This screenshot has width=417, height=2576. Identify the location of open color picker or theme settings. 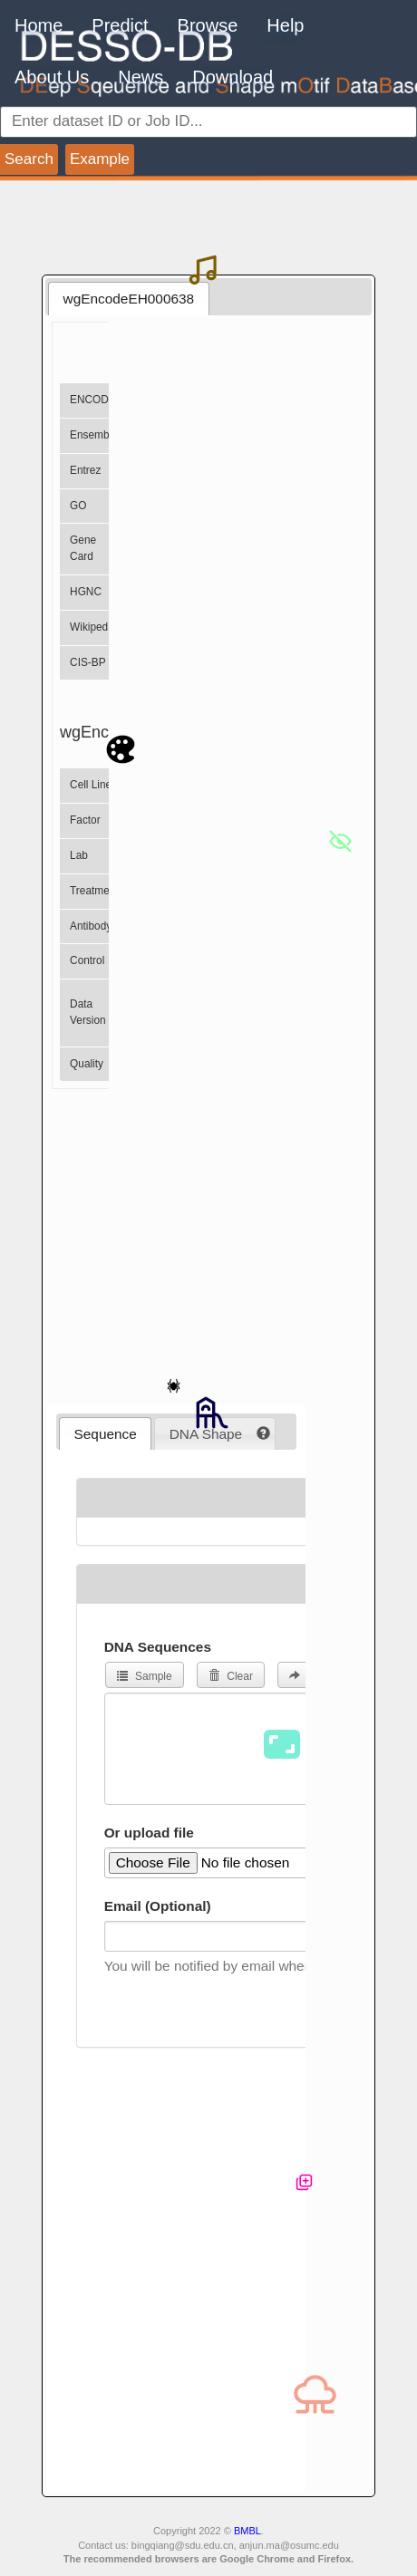
(121, 749).